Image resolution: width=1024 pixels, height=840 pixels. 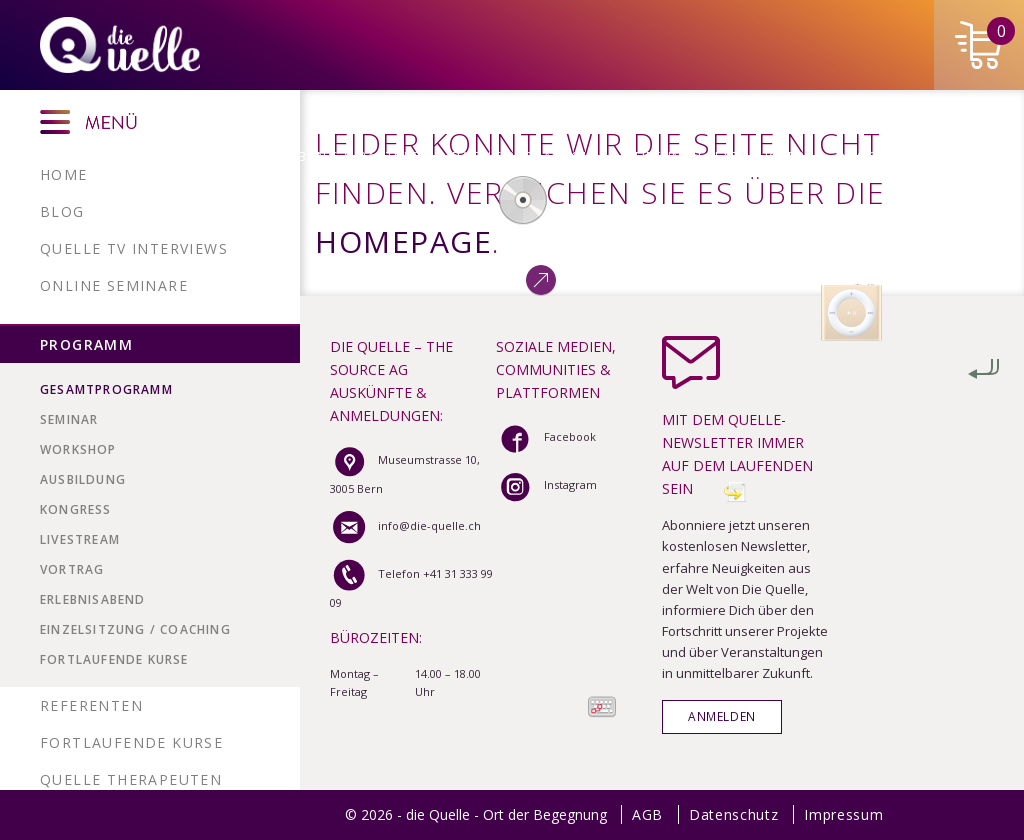 I want to click on indicates a DVD+R disc drive or media, so click(x=523, y=200).